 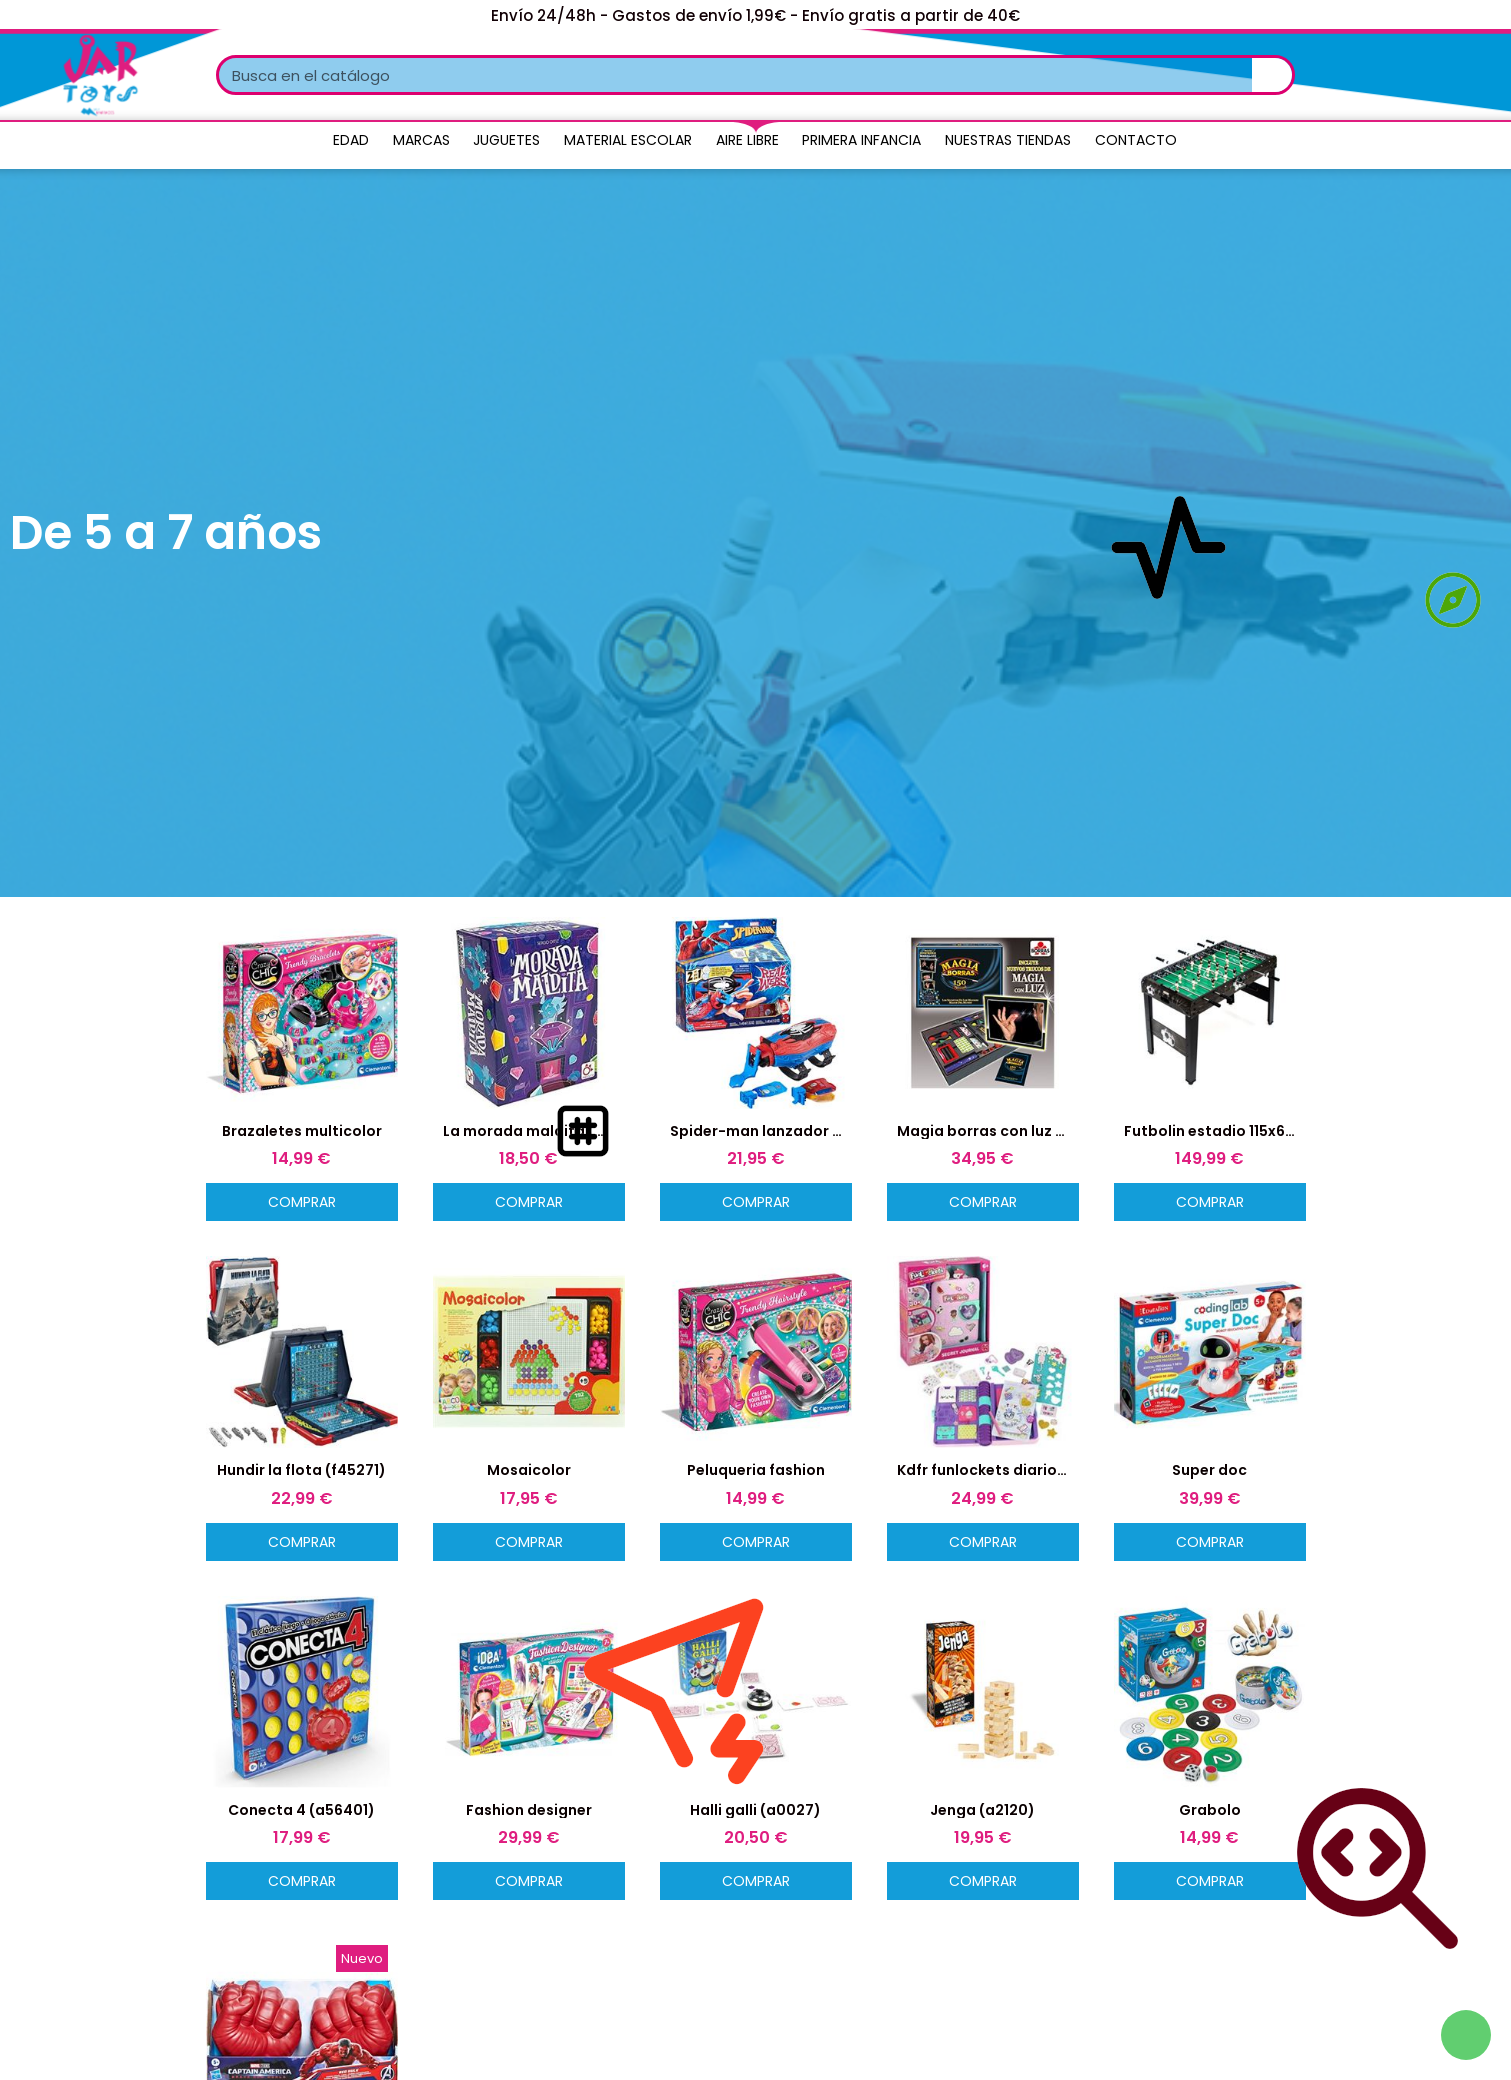 What do you see at coordinates (1453, 600) in the screenshot?
I see `access navigation or direction features` at bounding box center [1453, 600].